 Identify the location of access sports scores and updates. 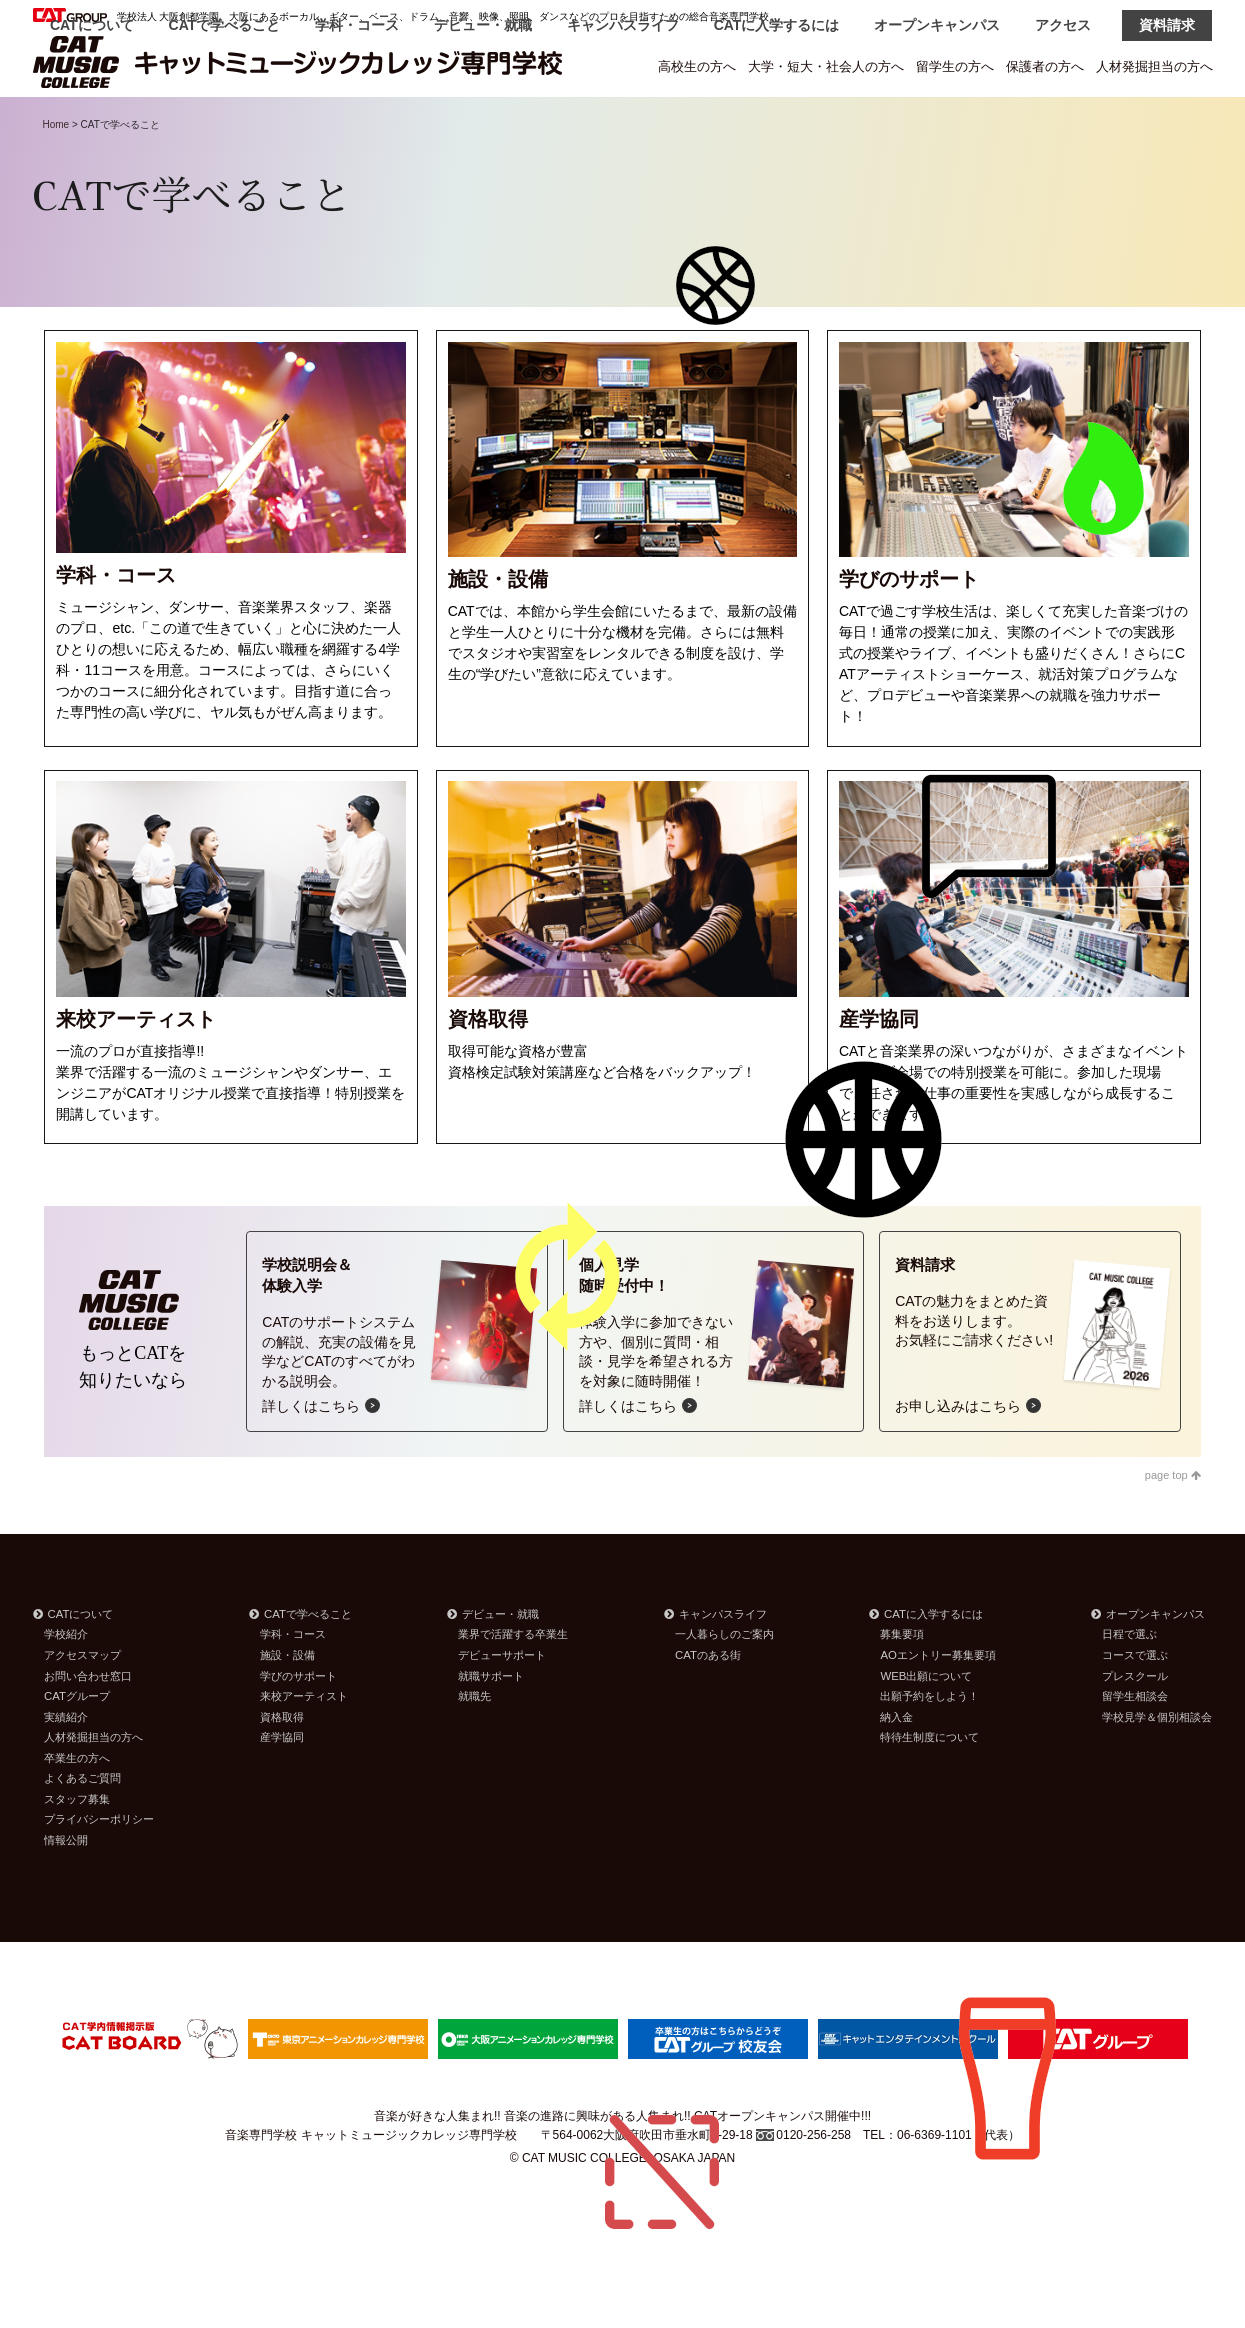
(715, 285).